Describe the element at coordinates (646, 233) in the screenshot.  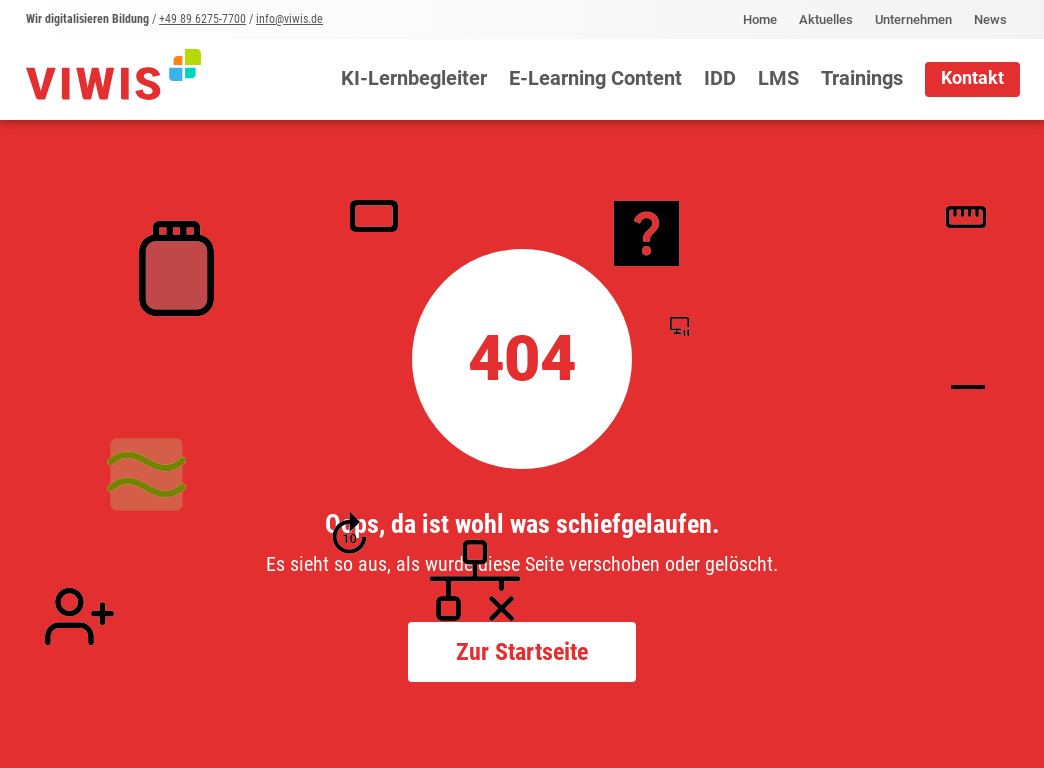
I see `access help center or support resources` at that location.